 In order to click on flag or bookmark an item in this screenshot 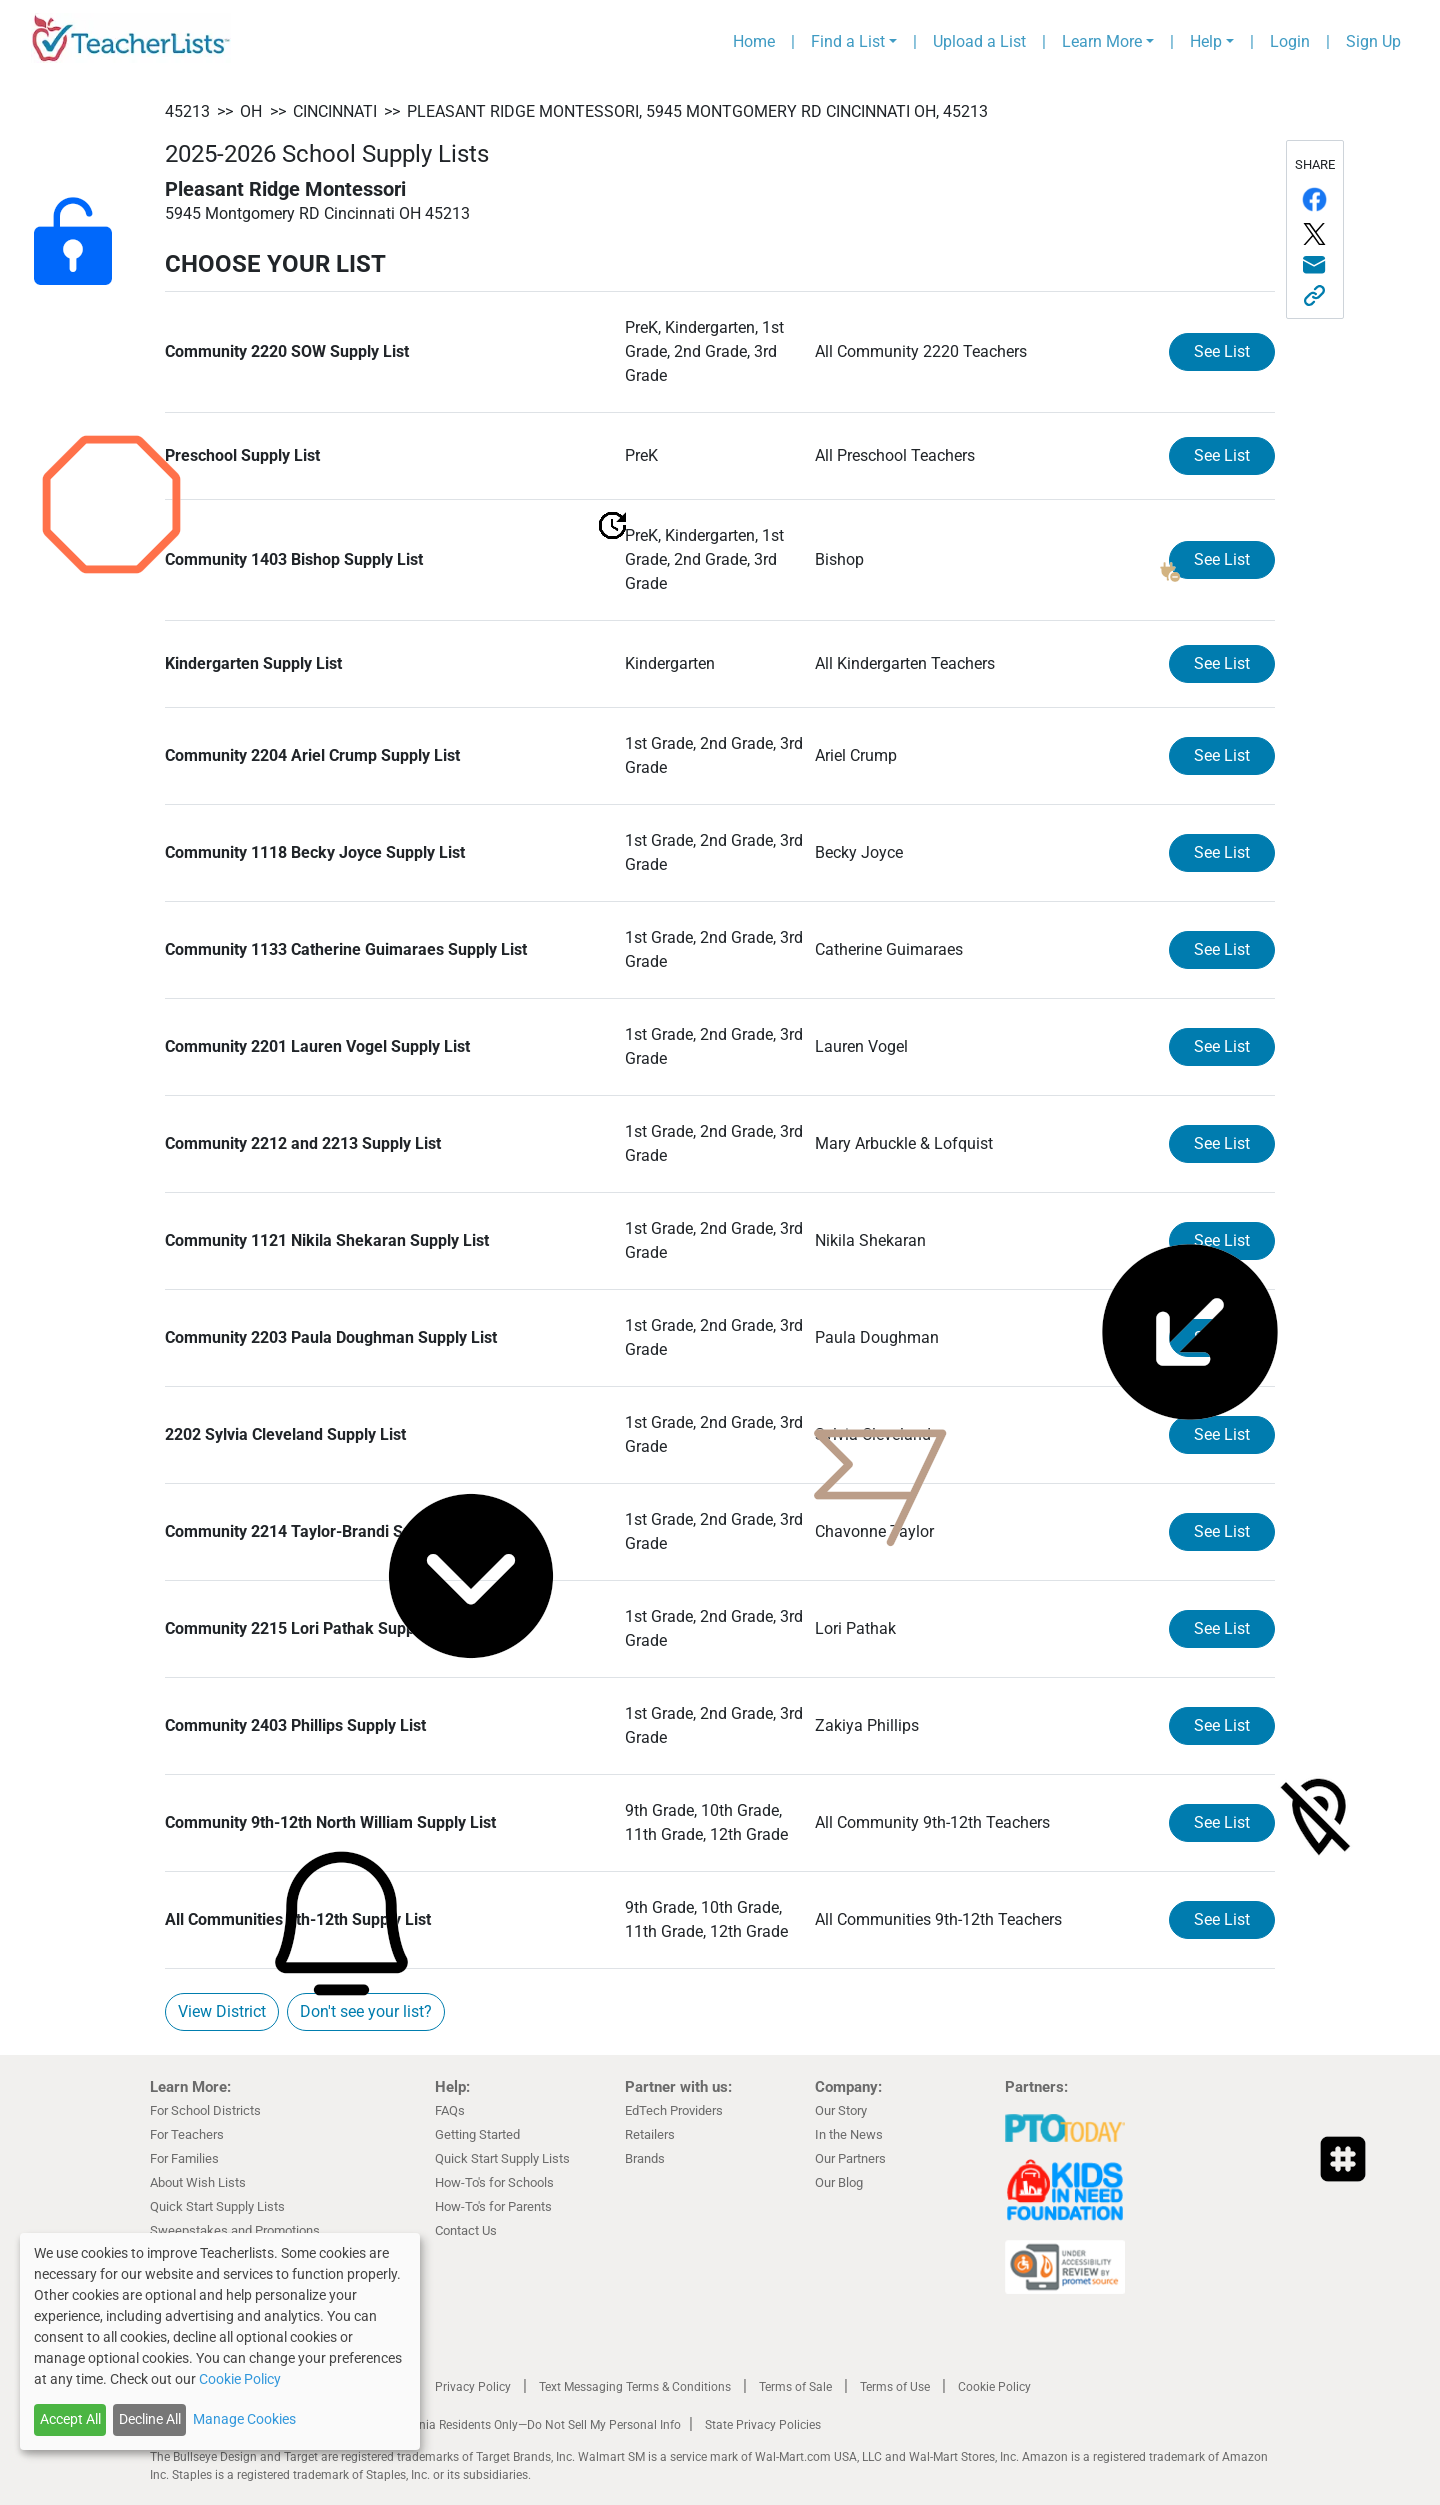, I will do `click(875, 1480)`.